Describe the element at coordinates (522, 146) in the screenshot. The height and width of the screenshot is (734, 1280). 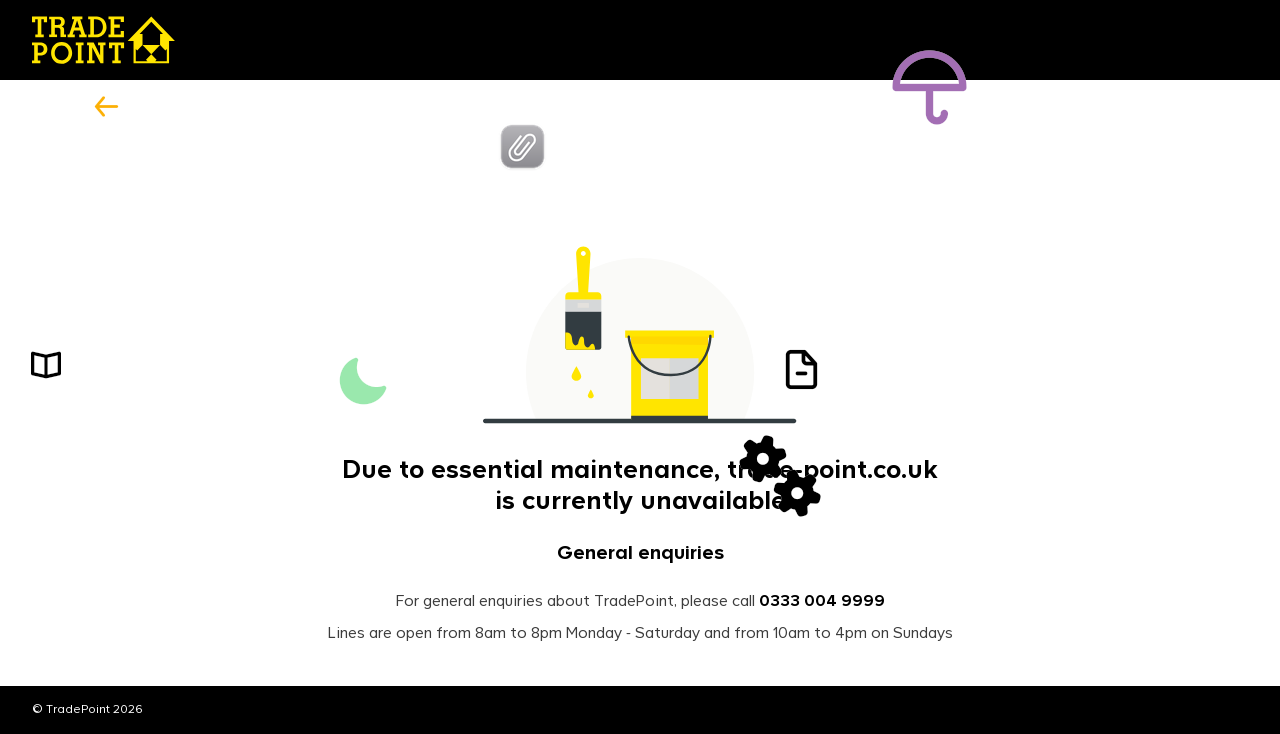
I see `open office or productivity applications` at that location.